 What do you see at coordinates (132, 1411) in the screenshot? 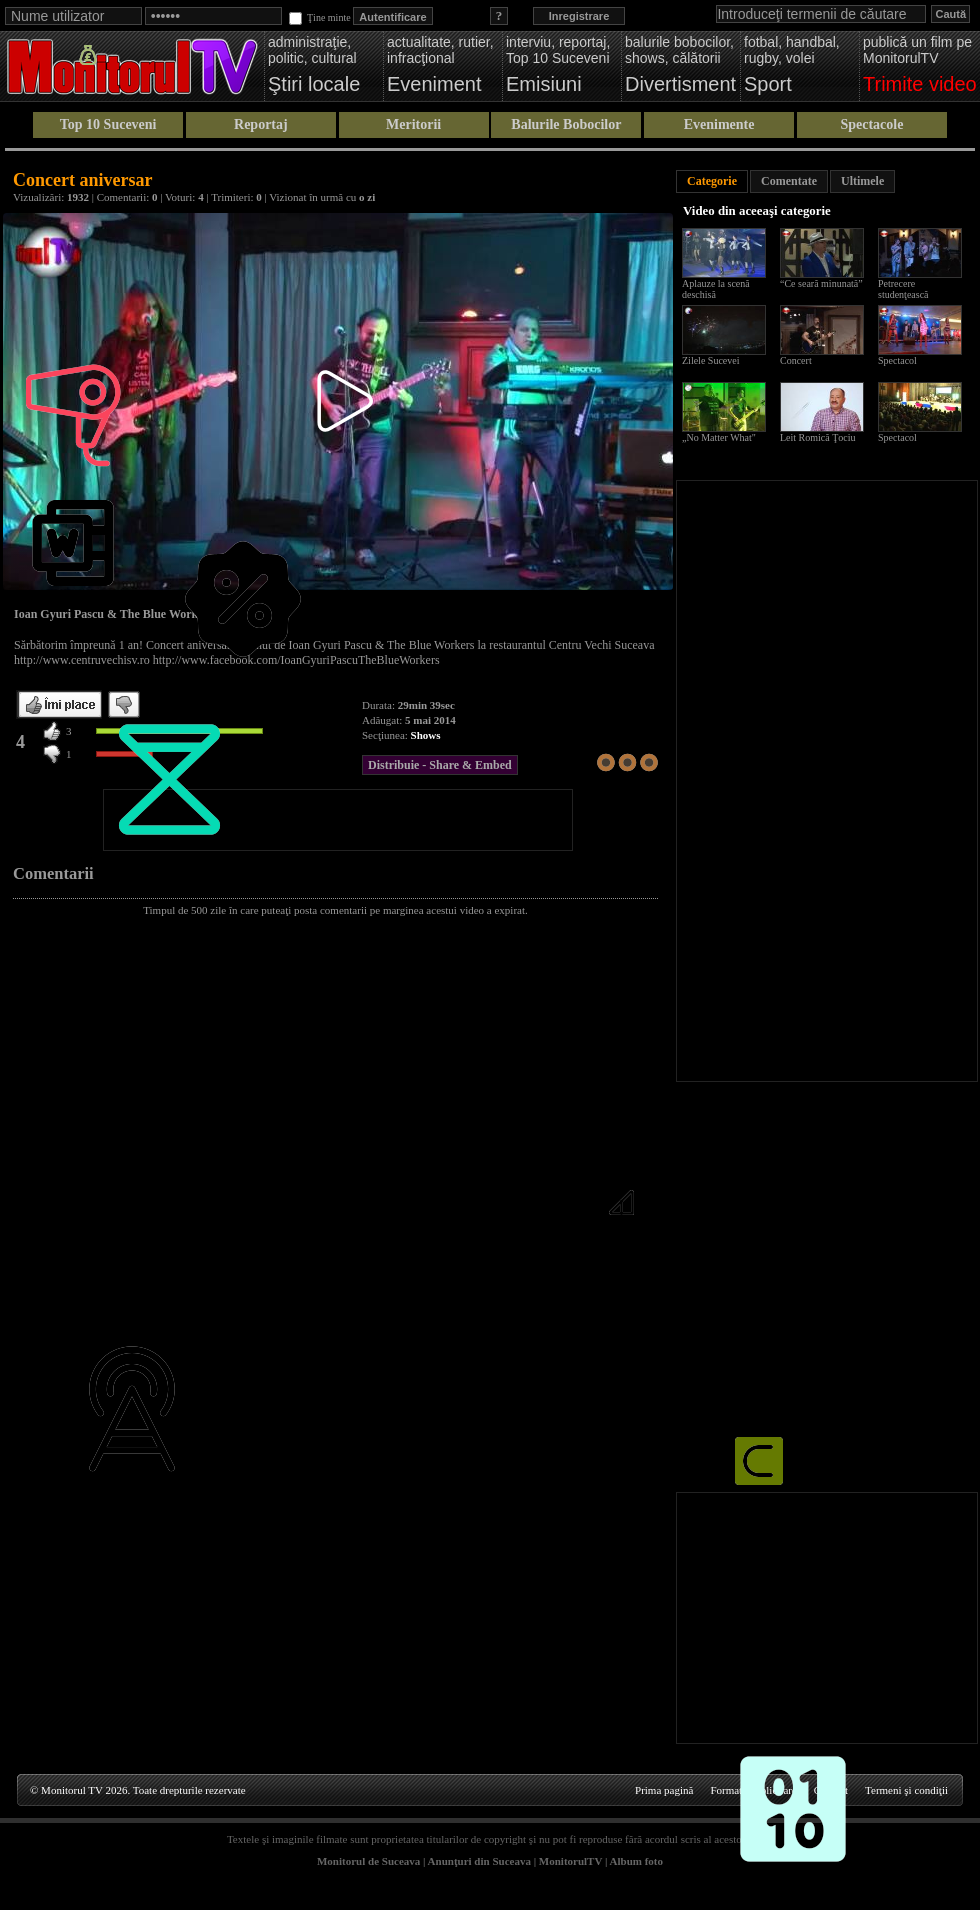
I see `indicates cellular network signal or connectivity` at bounding box center [132, 1411].